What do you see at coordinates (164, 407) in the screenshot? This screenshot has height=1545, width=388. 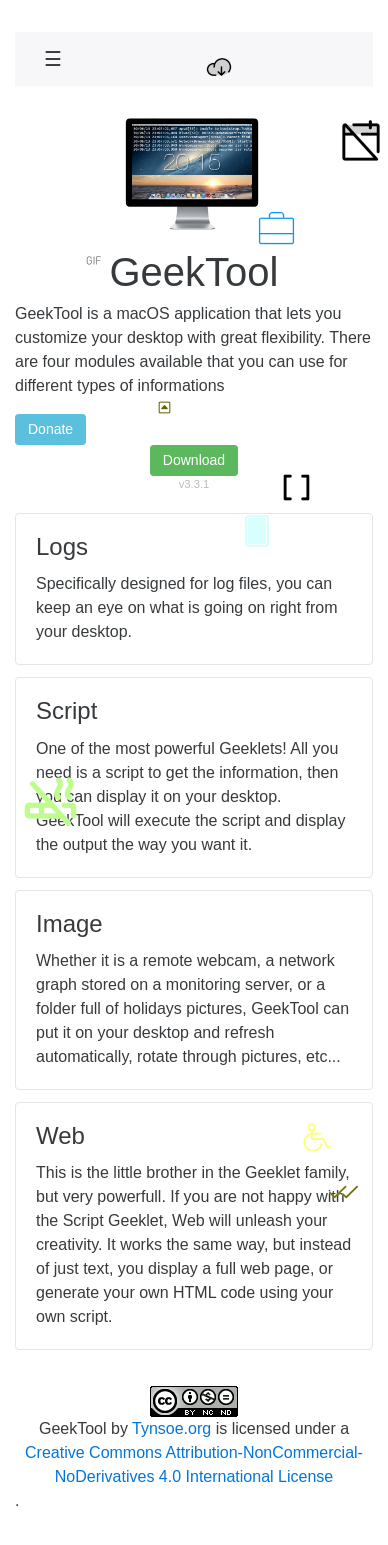 I see `expand content upward` at bounding box center [164, 407].